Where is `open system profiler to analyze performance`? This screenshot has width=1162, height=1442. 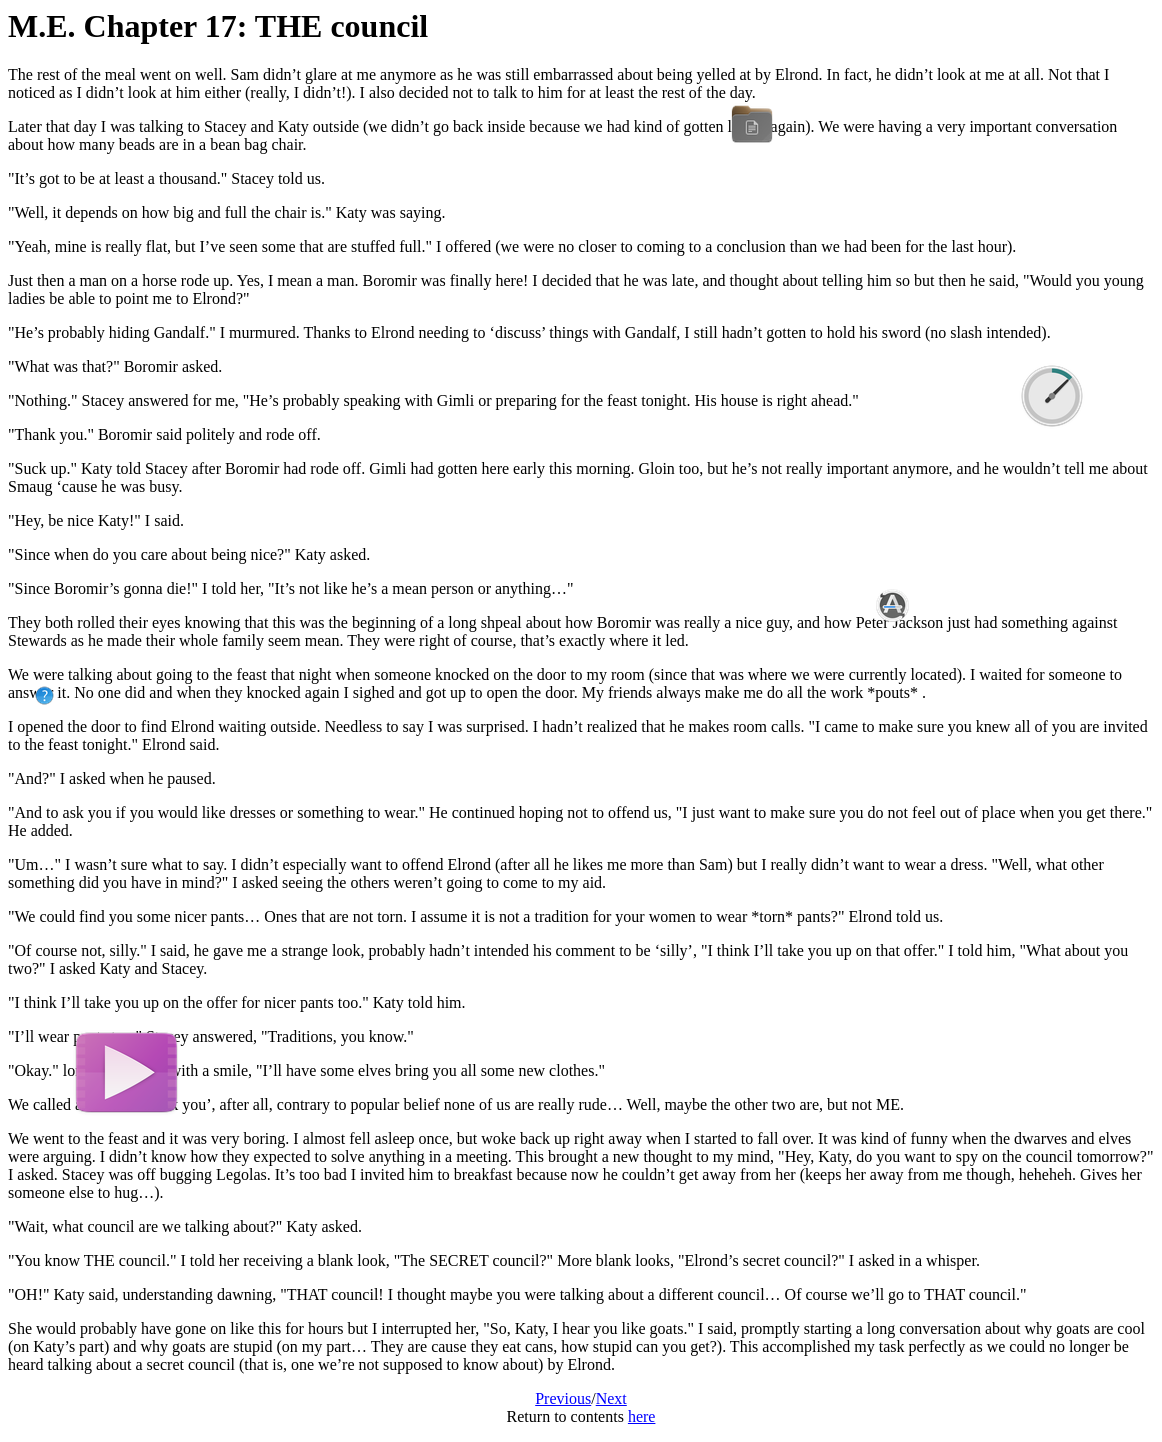
open system profiler to analyze performance is located at coordinates (1052, 396).